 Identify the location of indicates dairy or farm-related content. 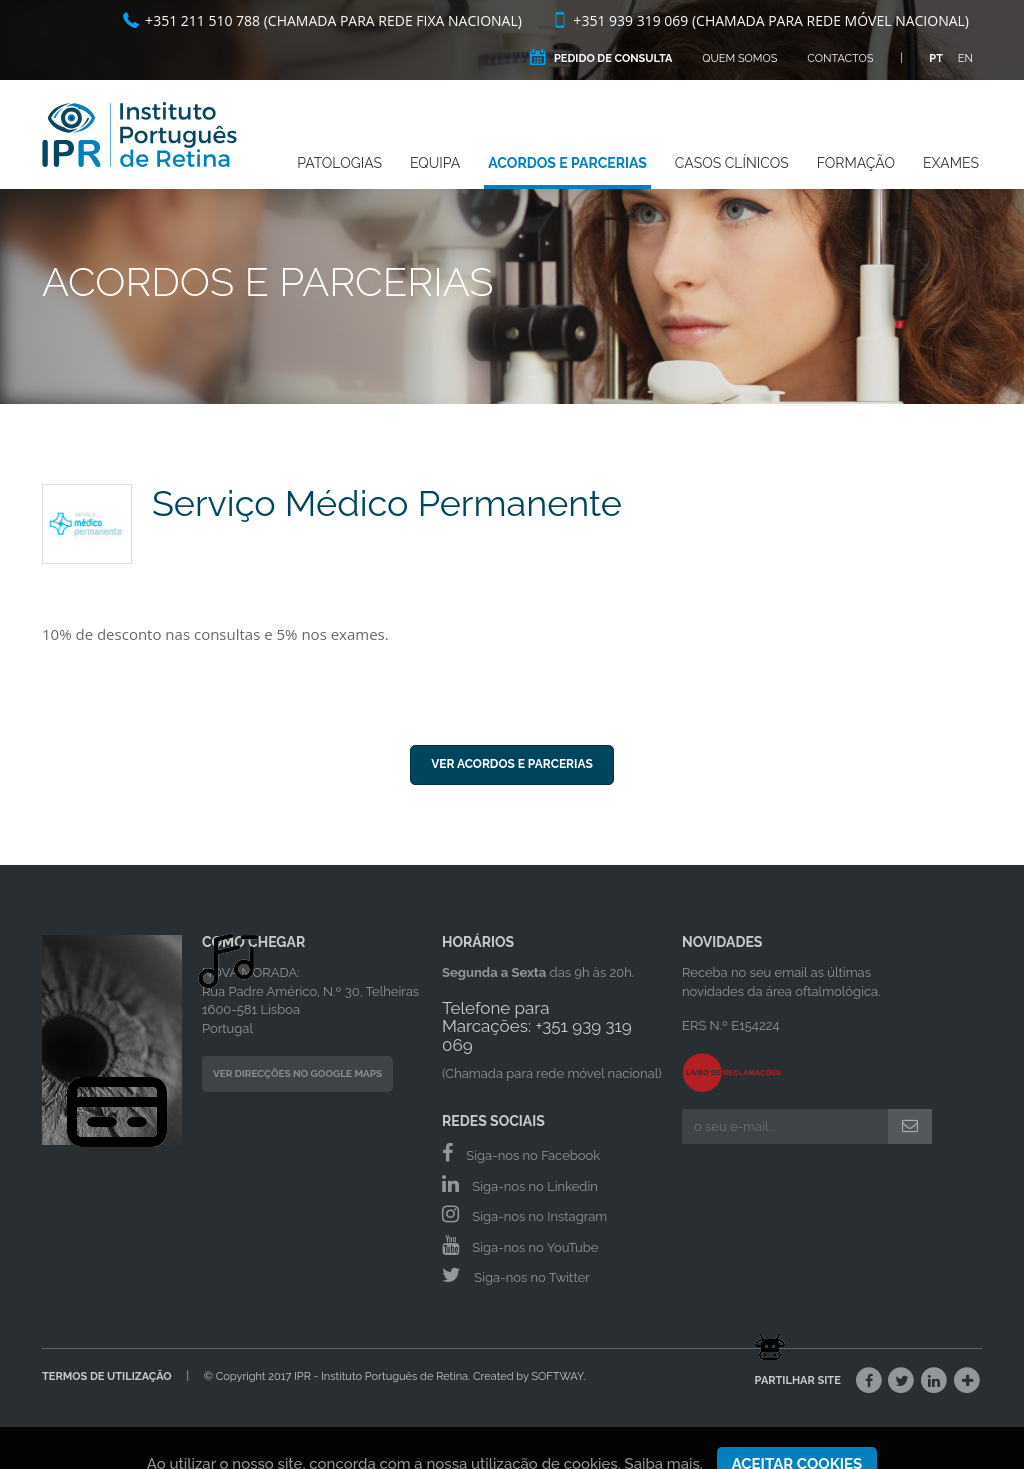
(770, 1347).